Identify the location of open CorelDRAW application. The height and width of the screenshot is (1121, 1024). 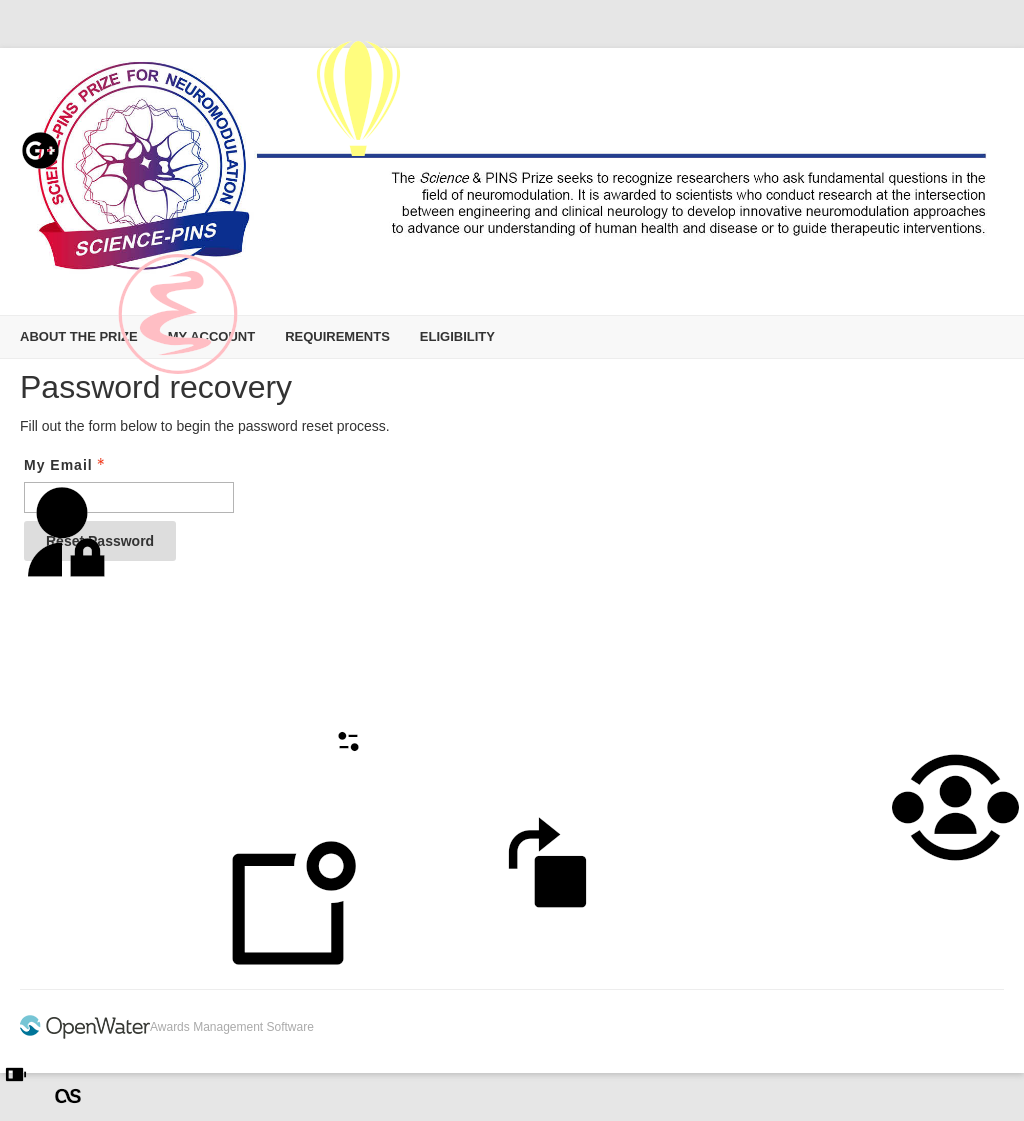
(358, 98).